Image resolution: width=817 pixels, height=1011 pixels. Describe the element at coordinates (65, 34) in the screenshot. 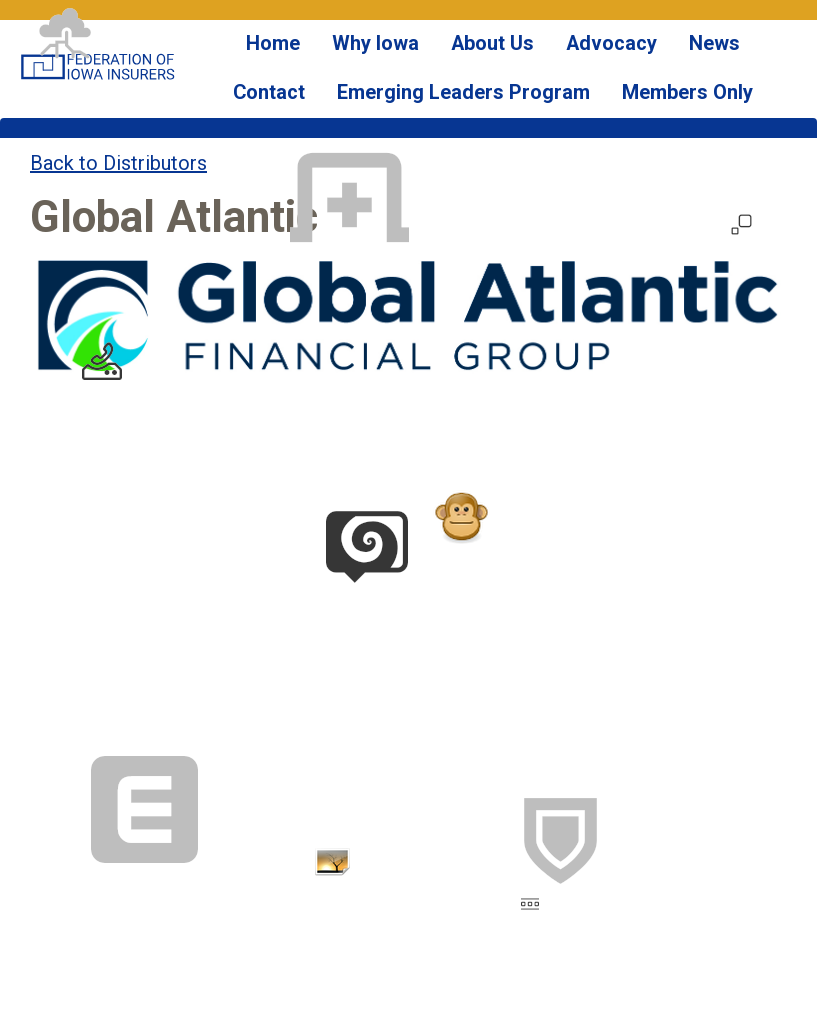

I see `indicates stormy weather conditions` at that location.